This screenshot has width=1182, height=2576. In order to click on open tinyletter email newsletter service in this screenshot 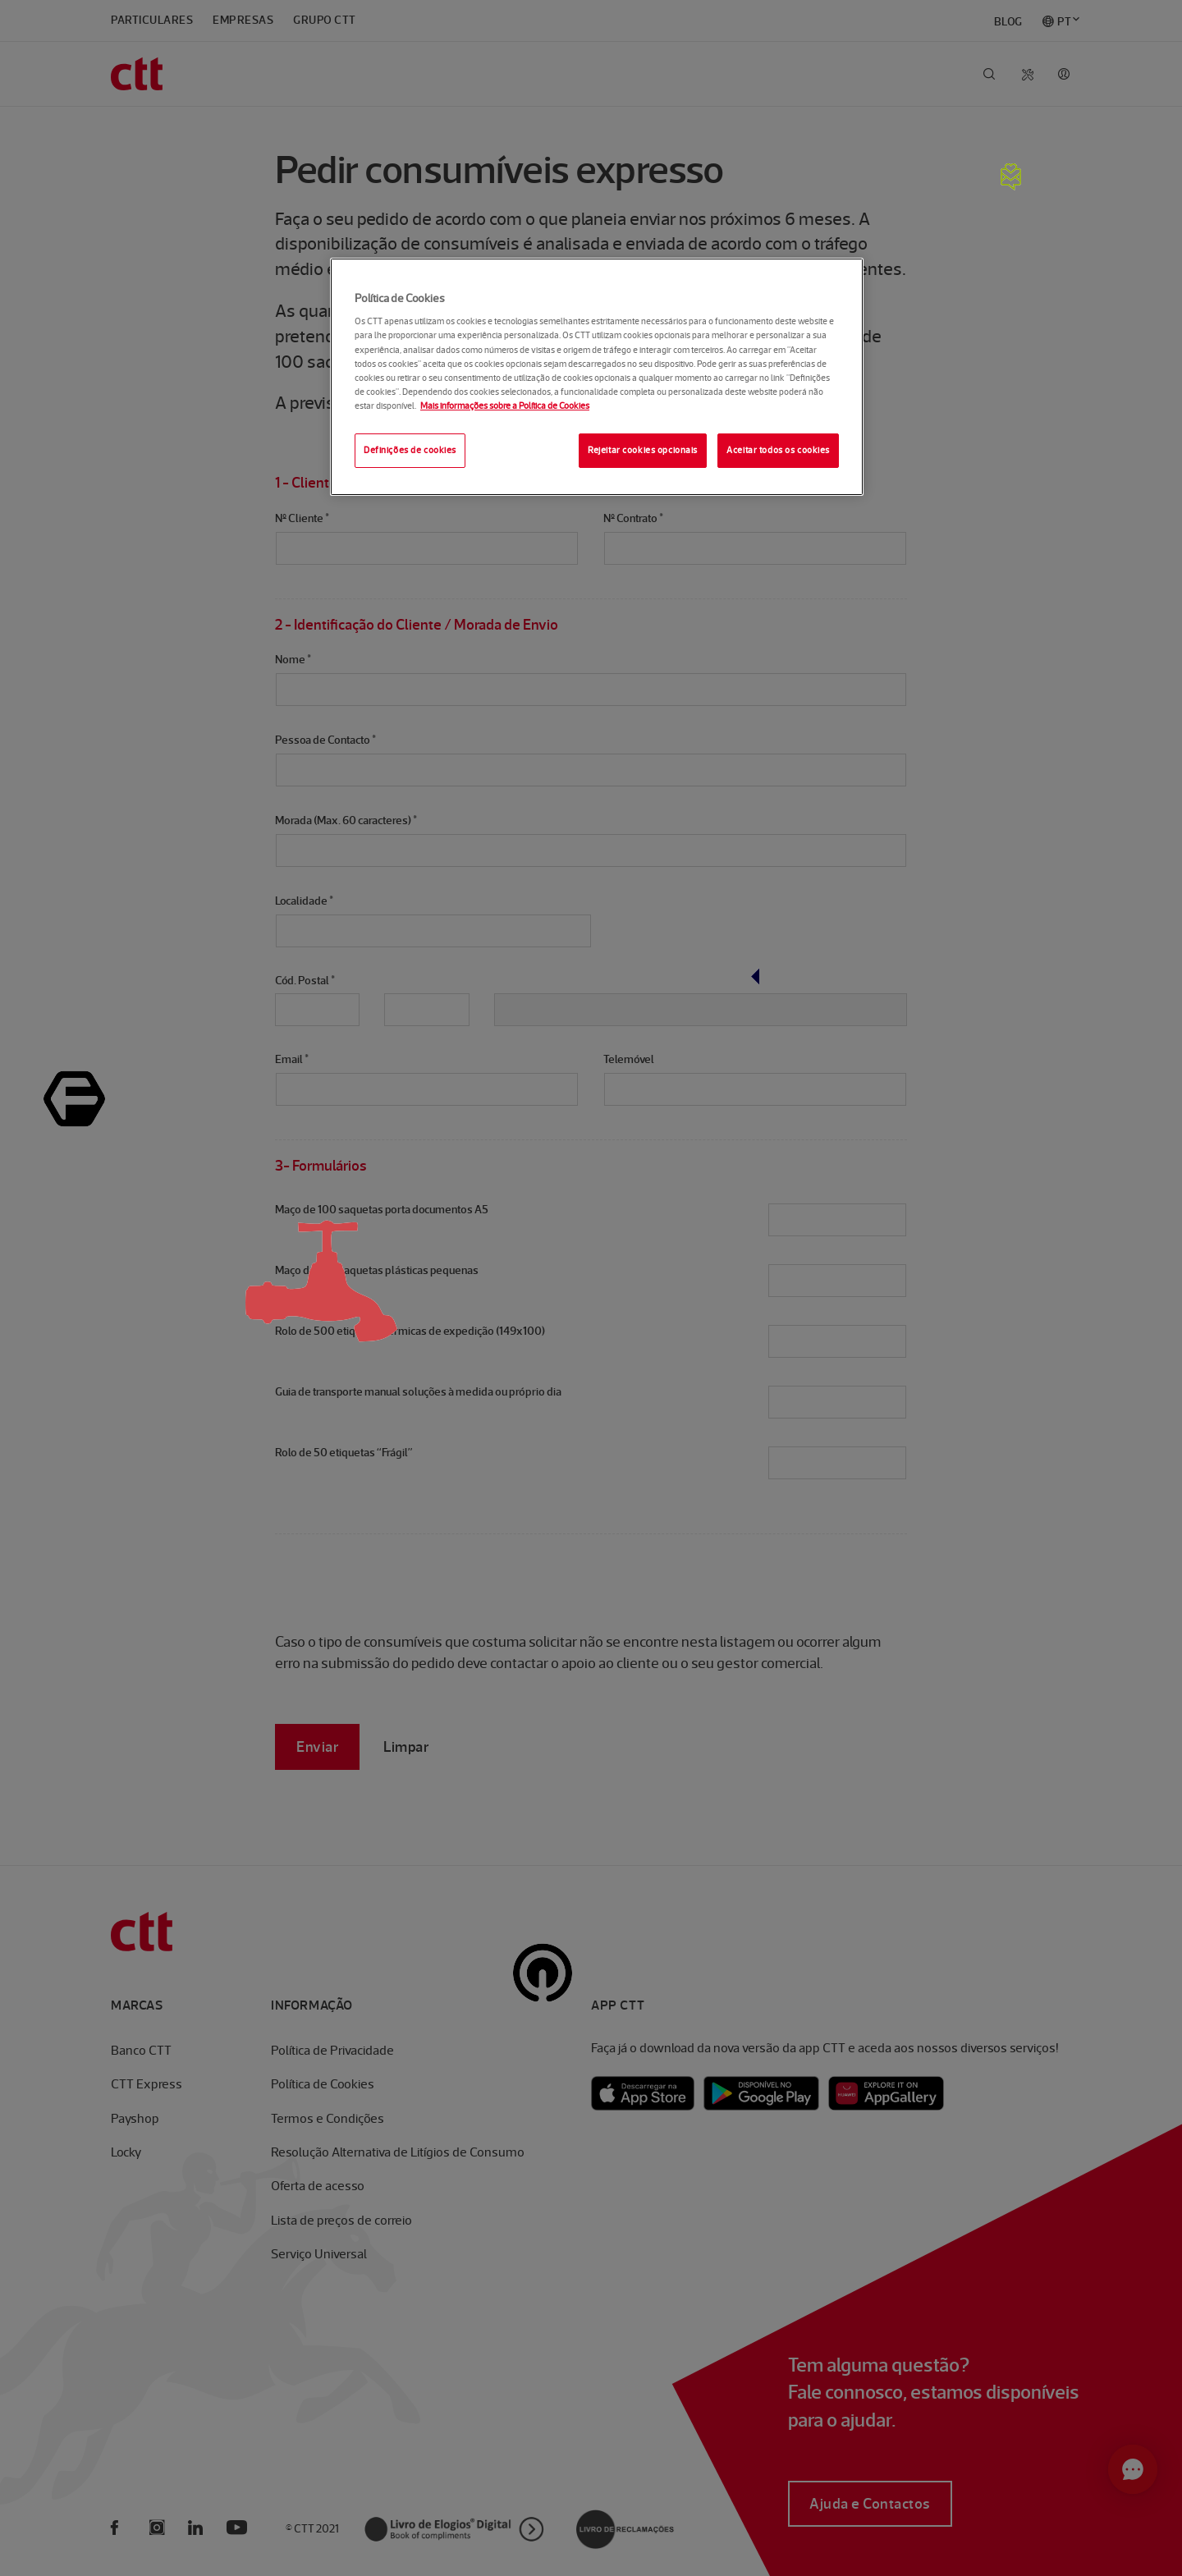, I will do `click(1010, 176)`.